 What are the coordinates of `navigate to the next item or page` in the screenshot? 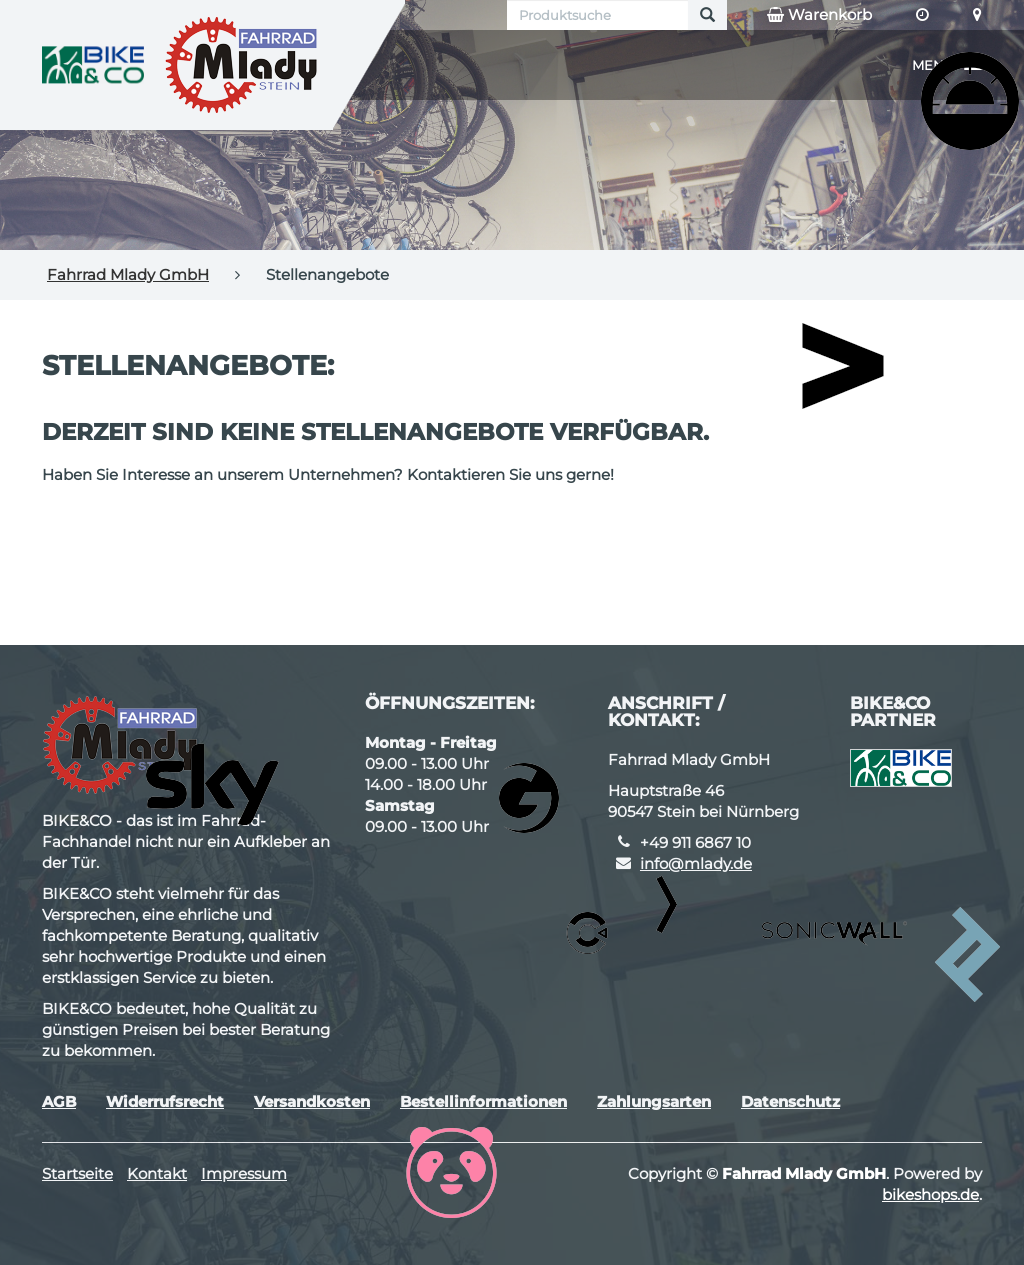 It's located at (665, 904).